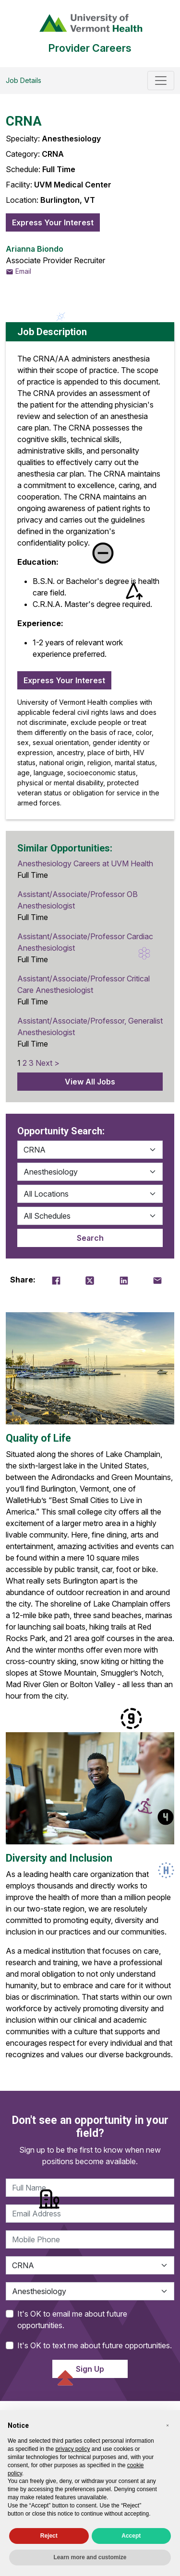  Describe the element at coordinates (131, 1718) in the screenshot. I see `indicates 9 items remaining or pending` at that location.